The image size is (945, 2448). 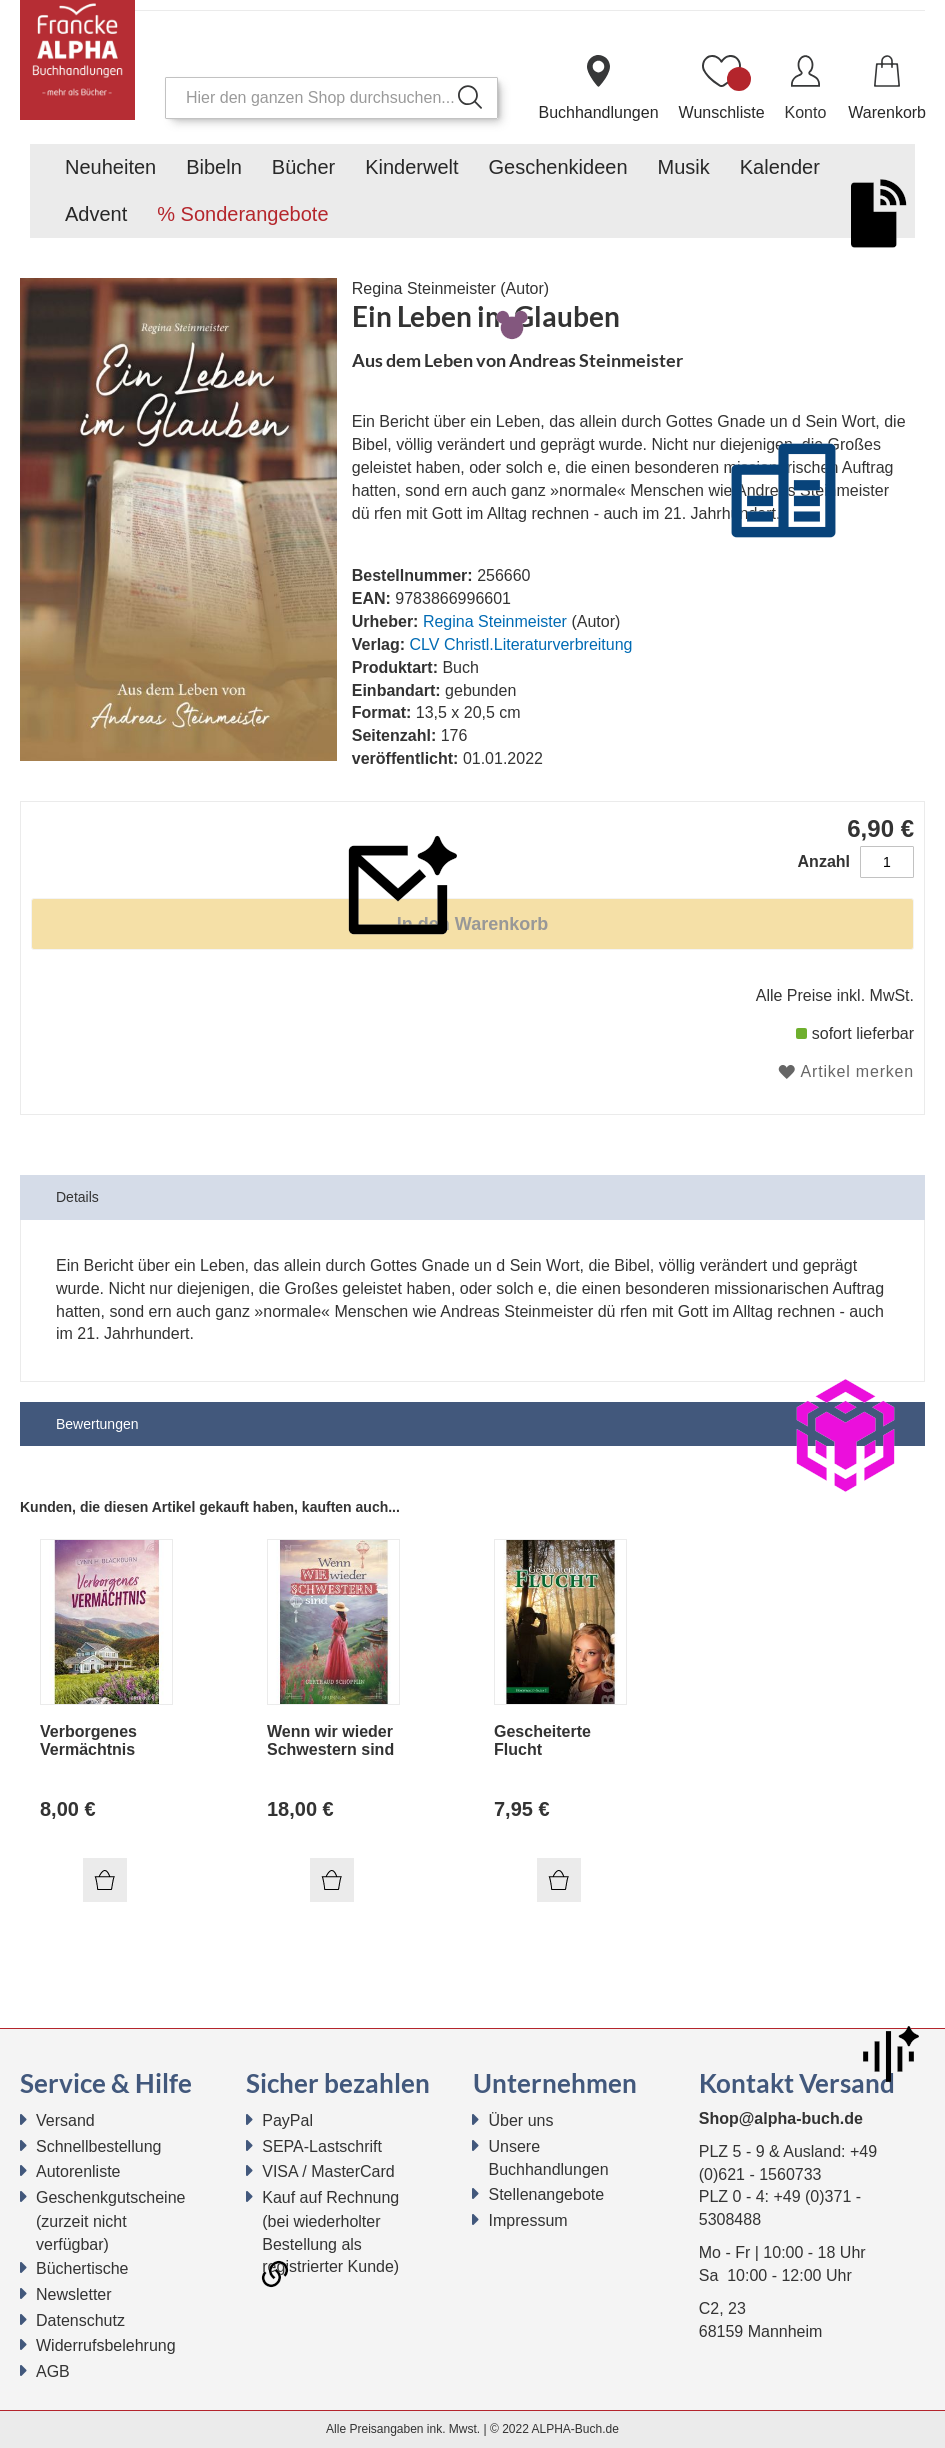 What do you see at coordinates (845, 1435) in the screenshot?
I see `binance coin (BNB) cryptocurrency logo` at bounding box center [845, 1435].